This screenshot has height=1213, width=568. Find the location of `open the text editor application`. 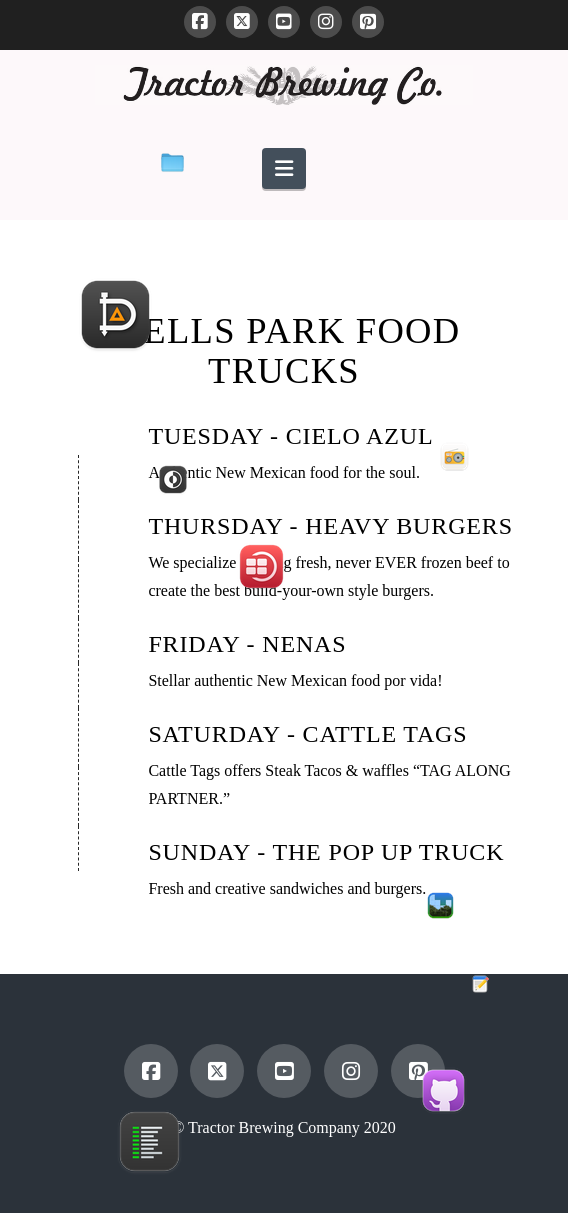

open the text editor application is located at coordinates (480, 984).